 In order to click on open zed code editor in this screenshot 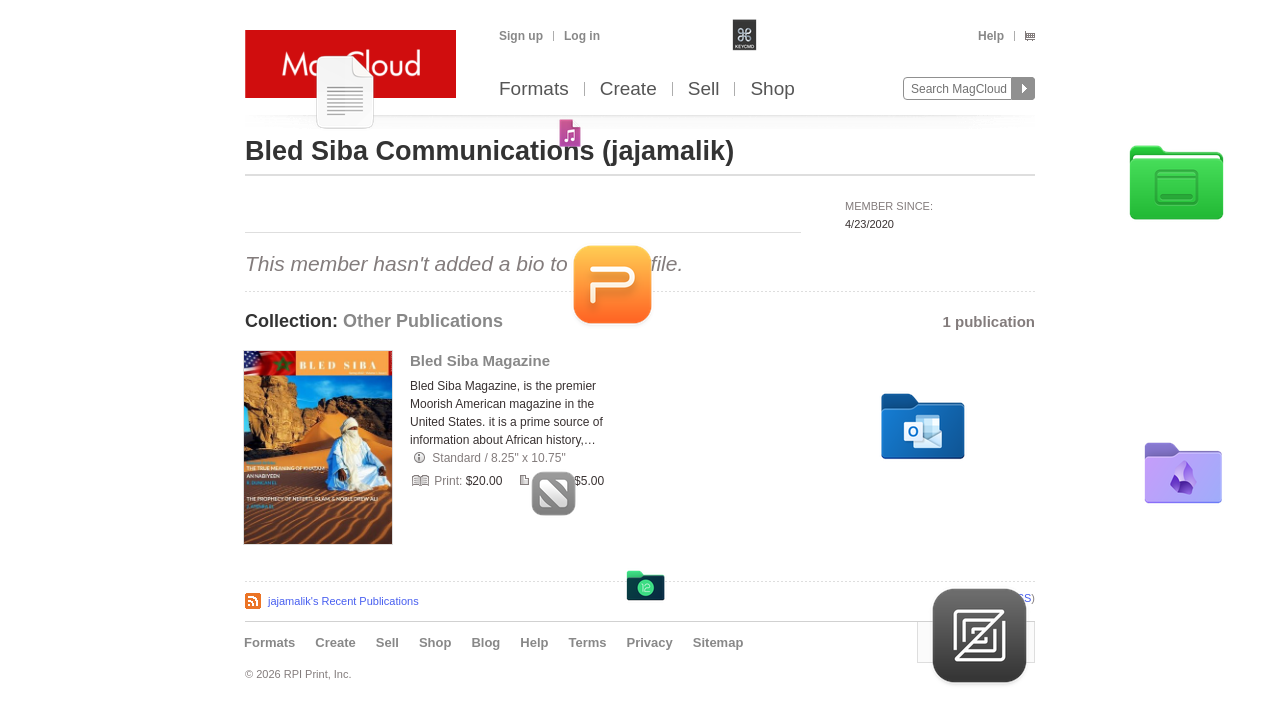, I will do `click(979, 635)`.